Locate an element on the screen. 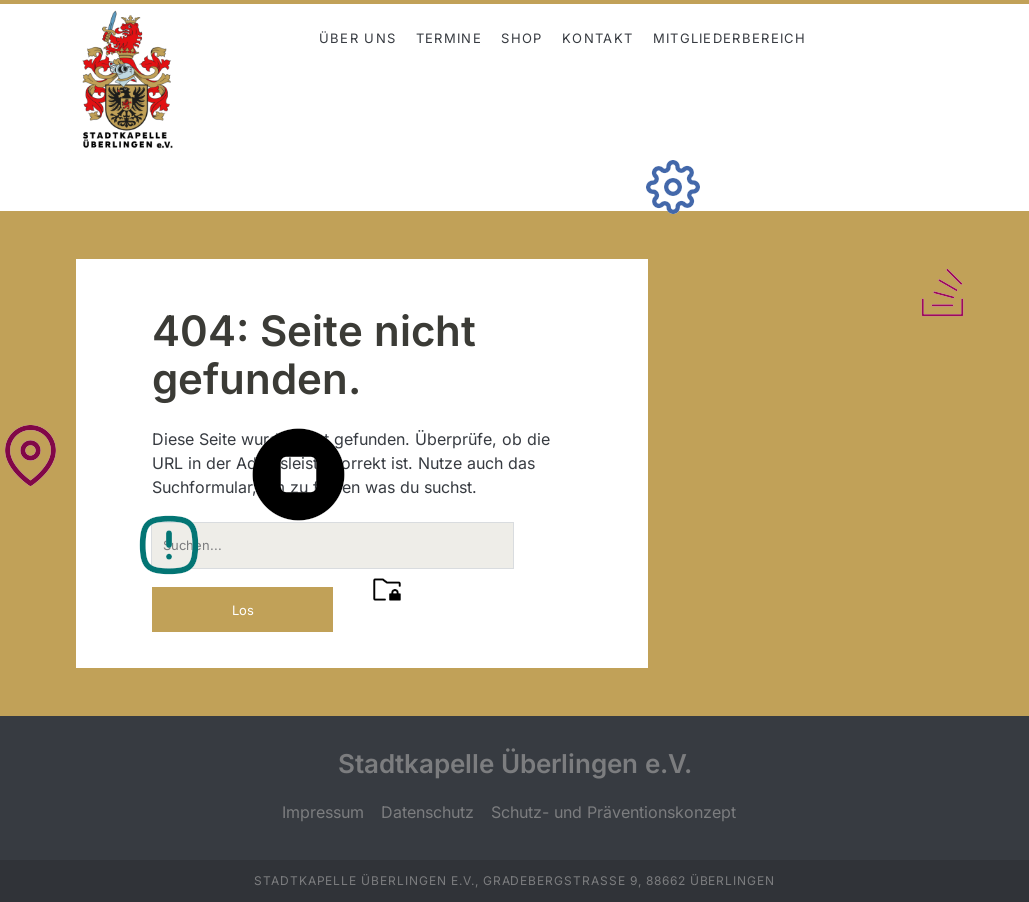 Image resolution: width=1029 pixels, height=902 pixels. access a password-protected folder is located at coordinates (387, 589).